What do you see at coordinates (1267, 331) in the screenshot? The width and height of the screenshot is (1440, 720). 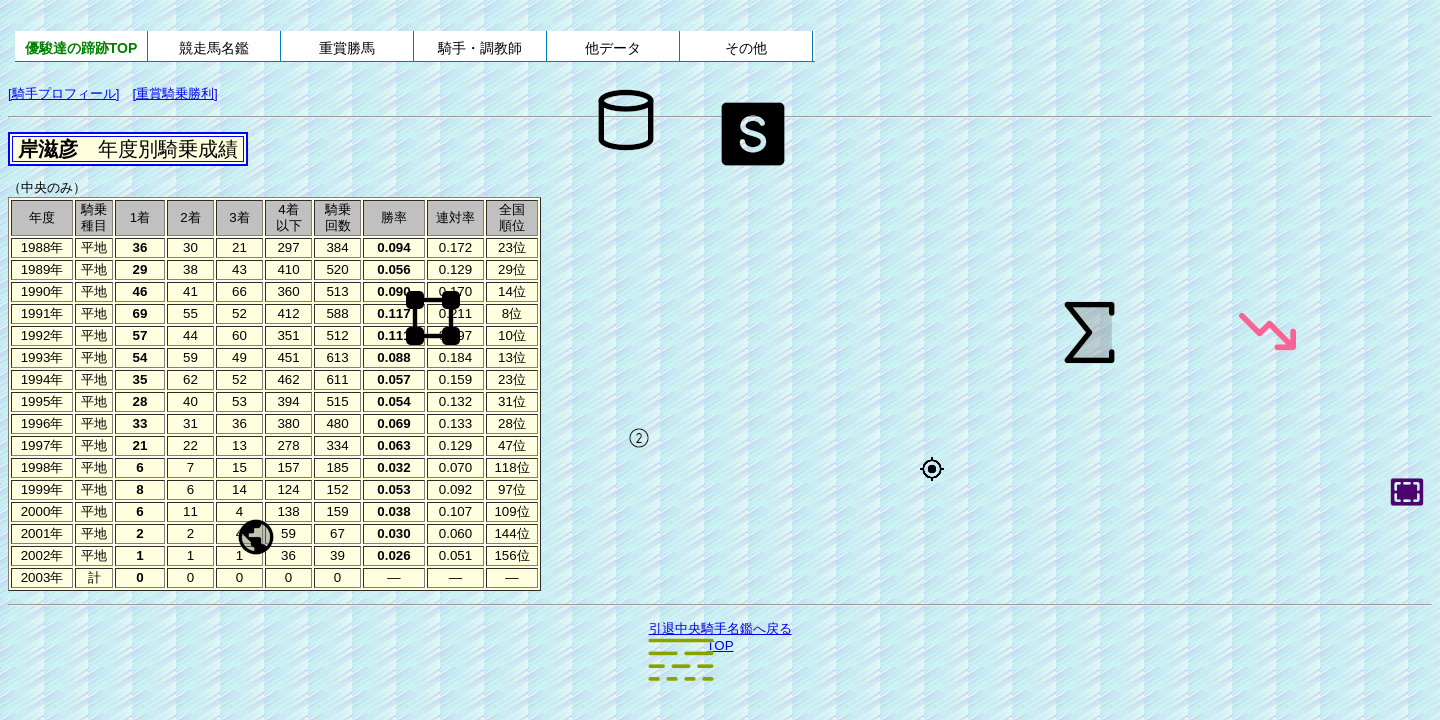 I see `indicates a declining trend or decrease in value` at bounding box center [1267, 331].